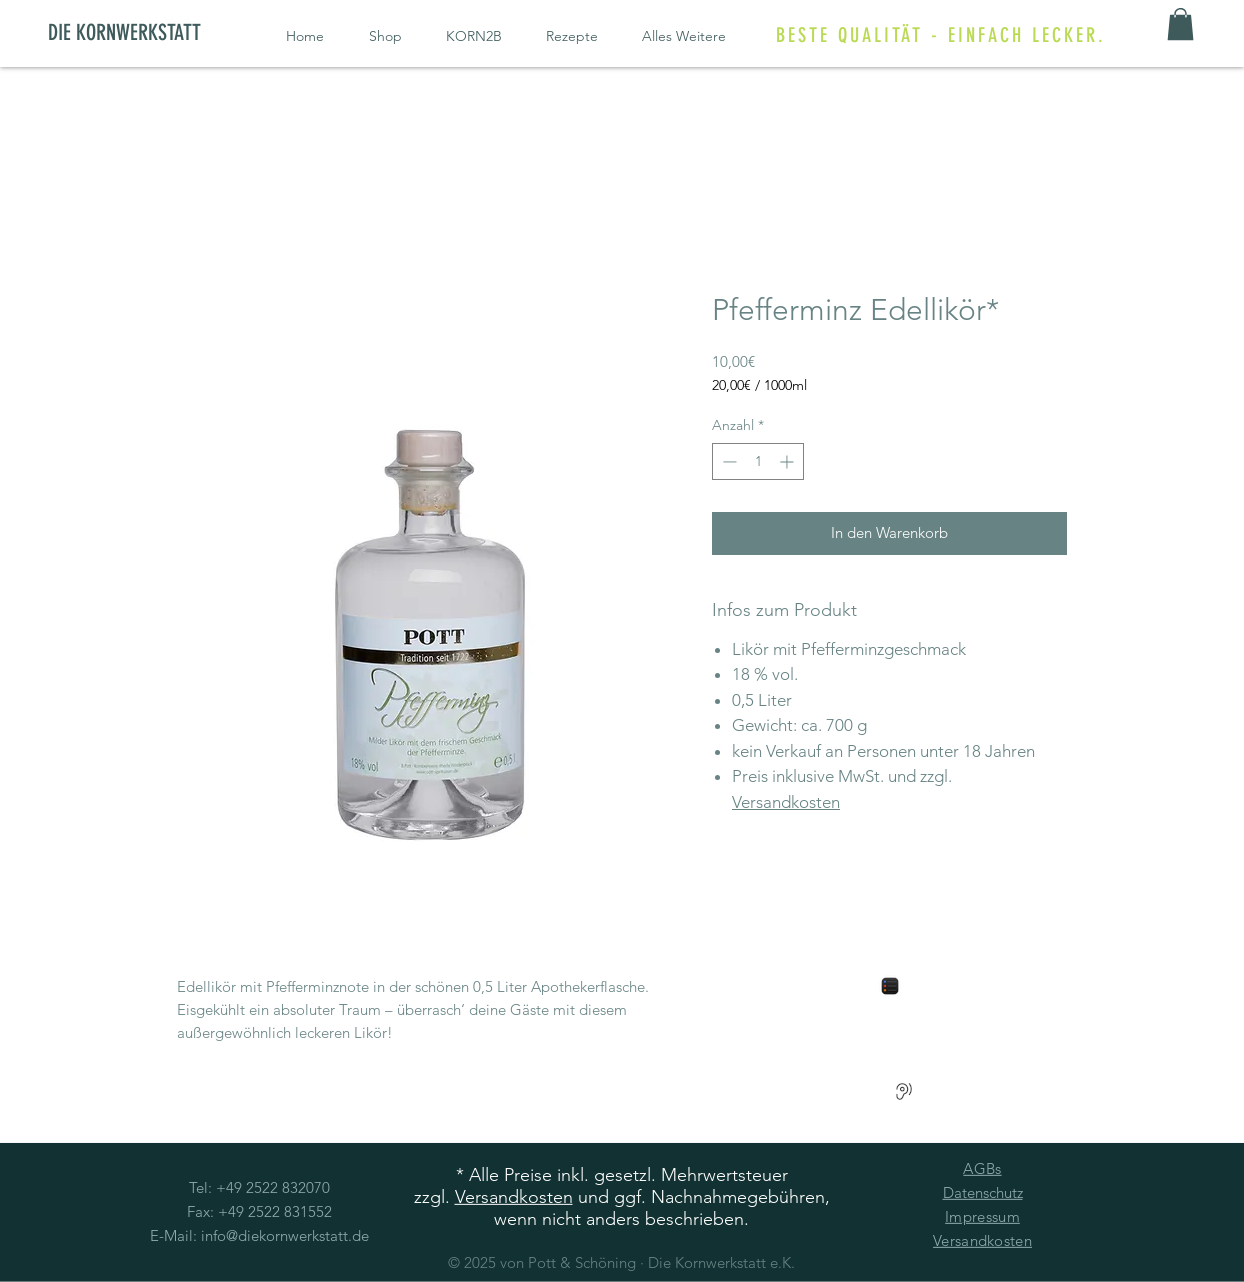  What do you see at coordinates (890, 986) in the screenshot?
I see `open the reminders app` at bounding box center [890, 986].